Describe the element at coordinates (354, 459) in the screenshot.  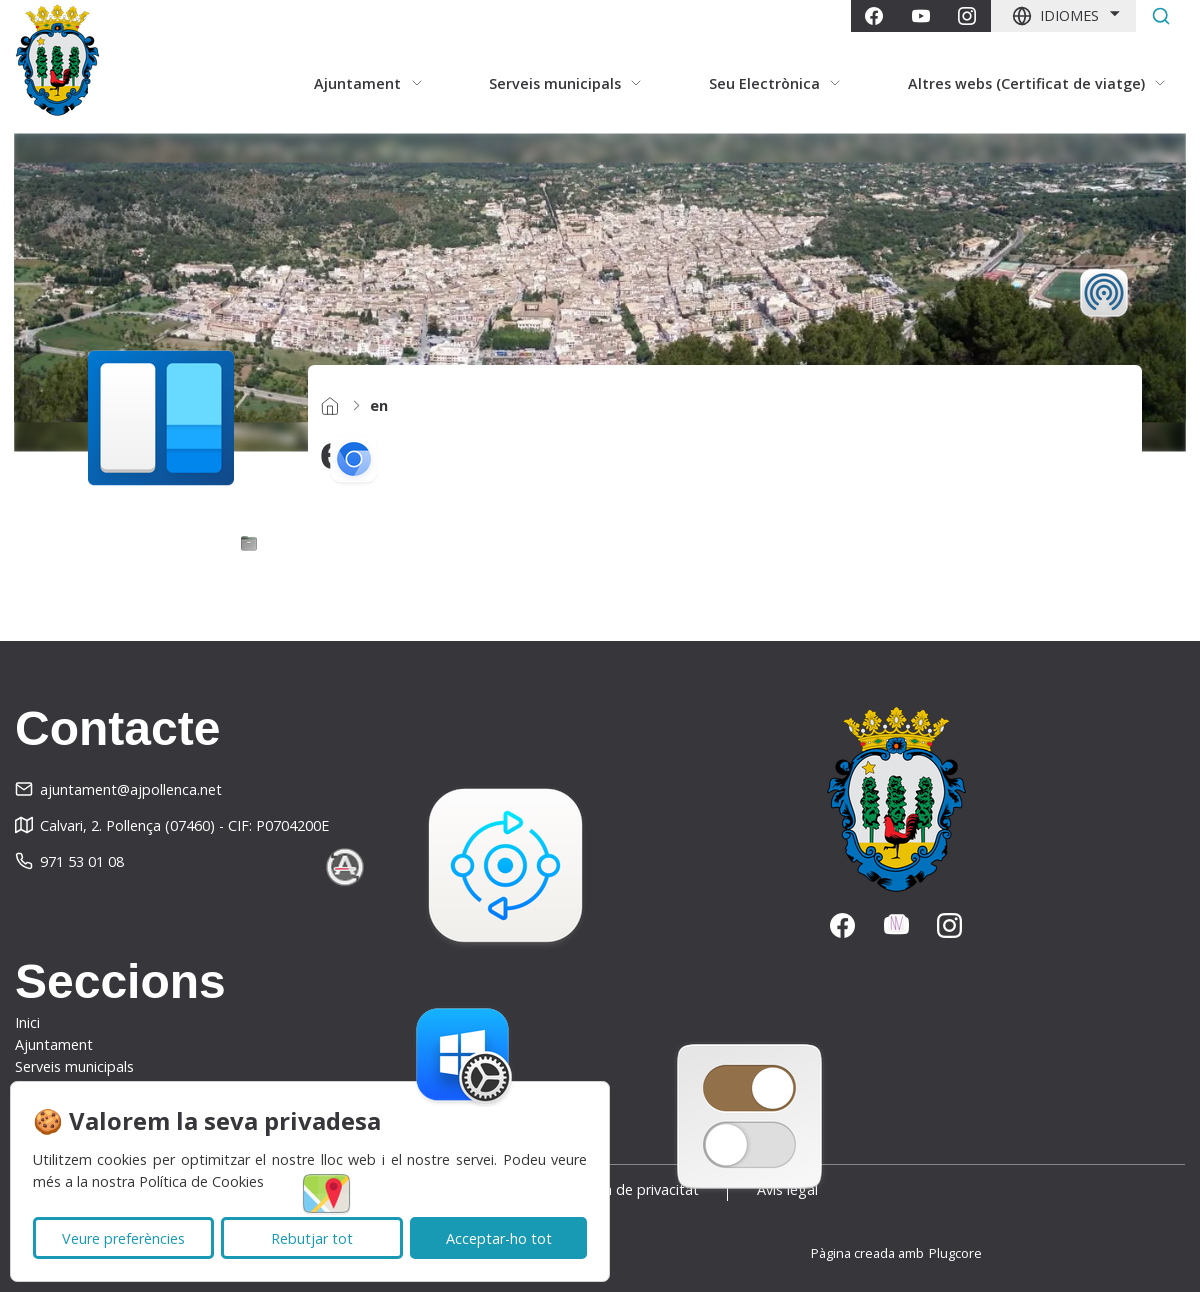
I see `open chromium web browser` at that location.